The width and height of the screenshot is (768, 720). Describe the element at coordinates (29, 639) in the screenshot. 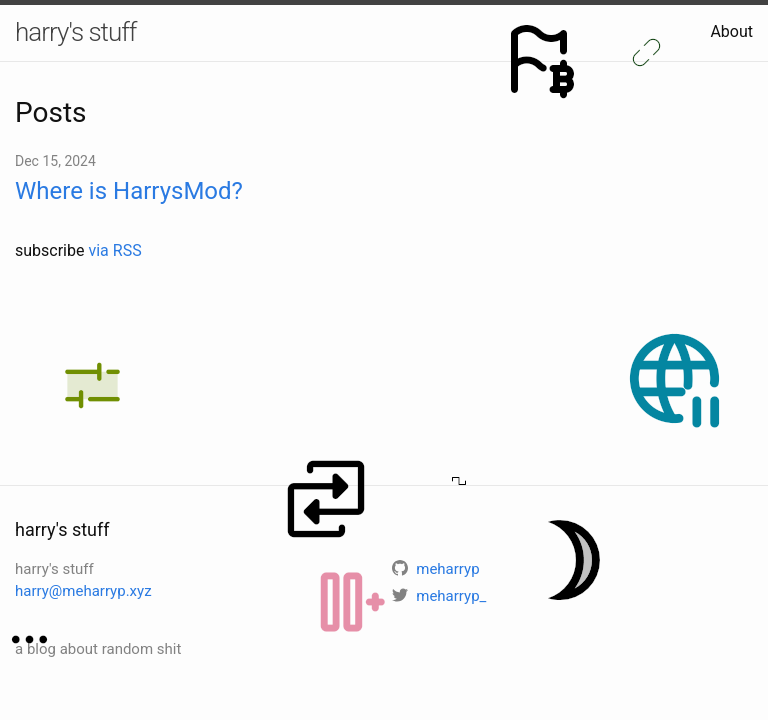

I see `access more options or actions` at that location.